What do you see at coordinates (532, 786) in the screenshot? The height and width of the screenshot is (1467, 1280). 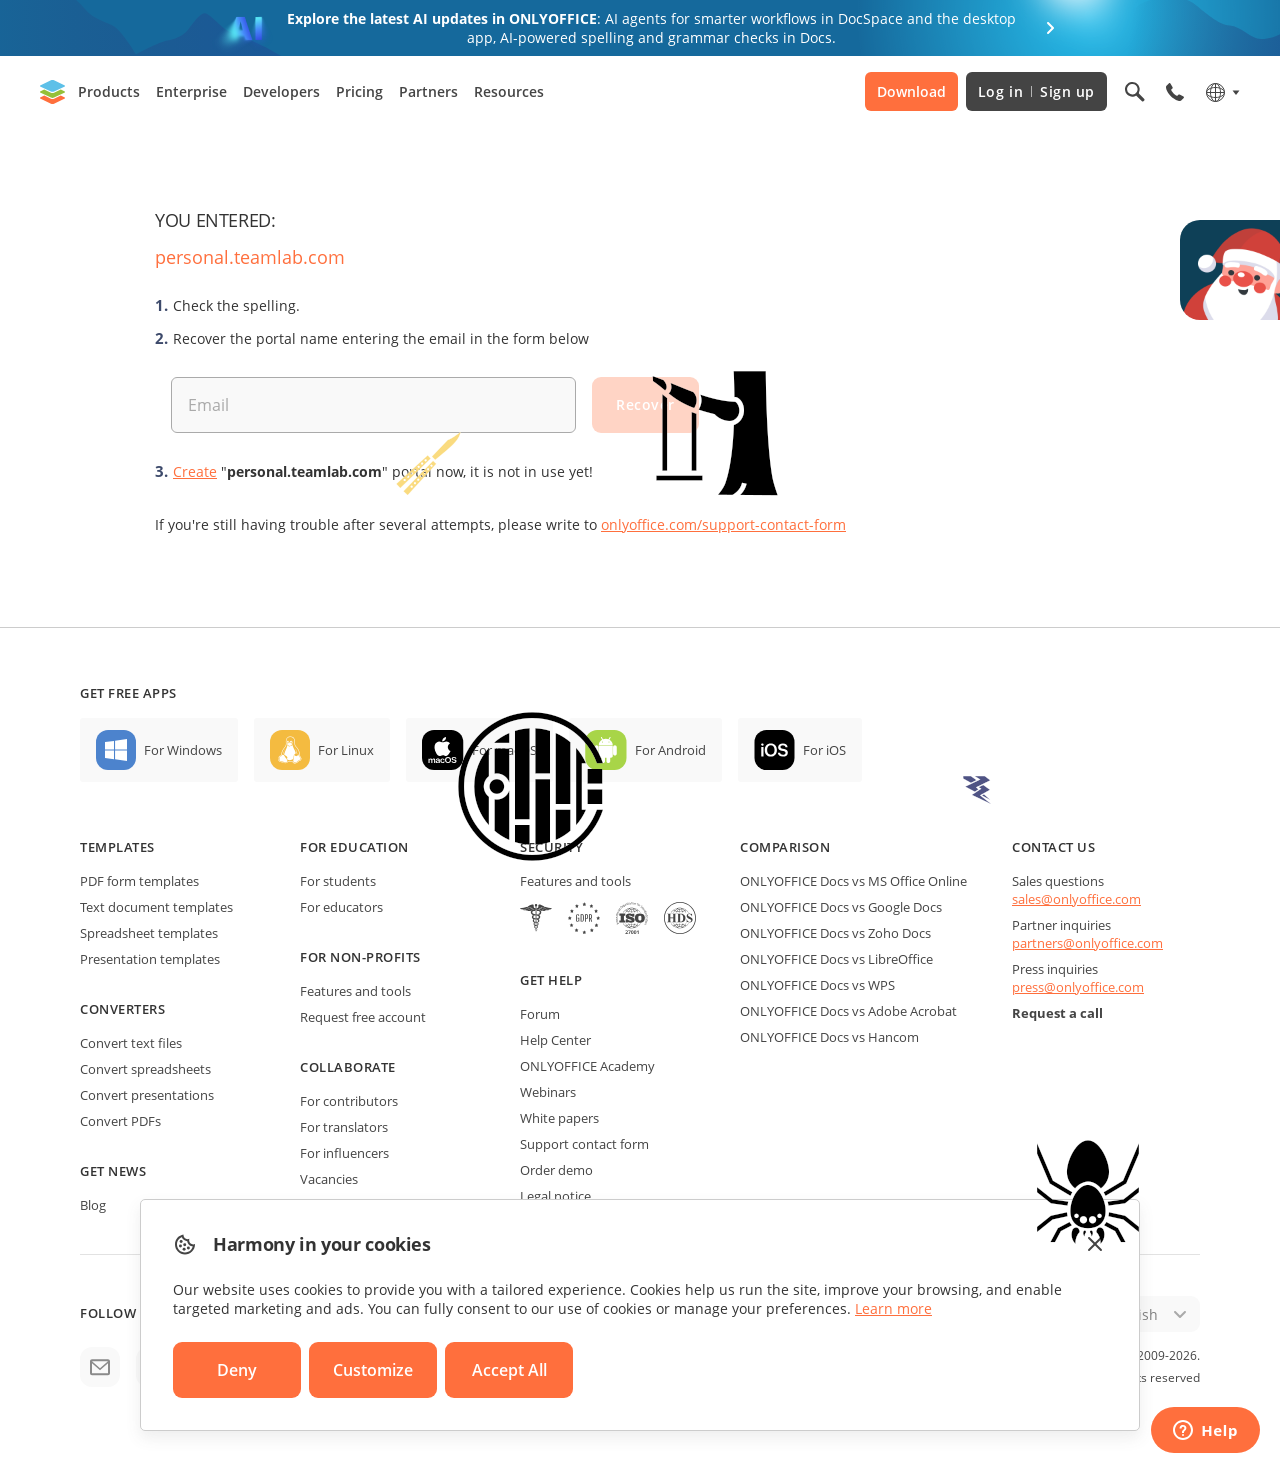 I see `access hobbit hole or fantasy dwelling location` at bounding box center [532, 786].